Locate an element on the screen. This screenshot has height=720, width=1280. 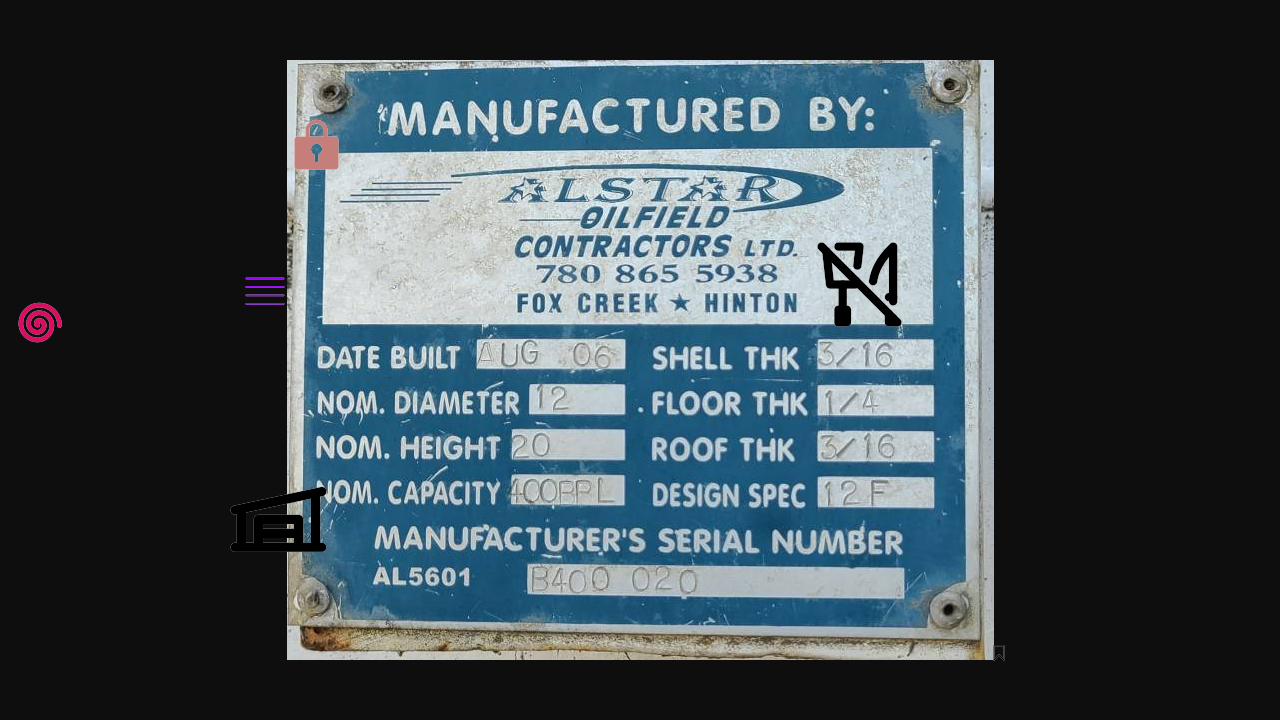
justify text alignment is located at coordinates (265, 292).